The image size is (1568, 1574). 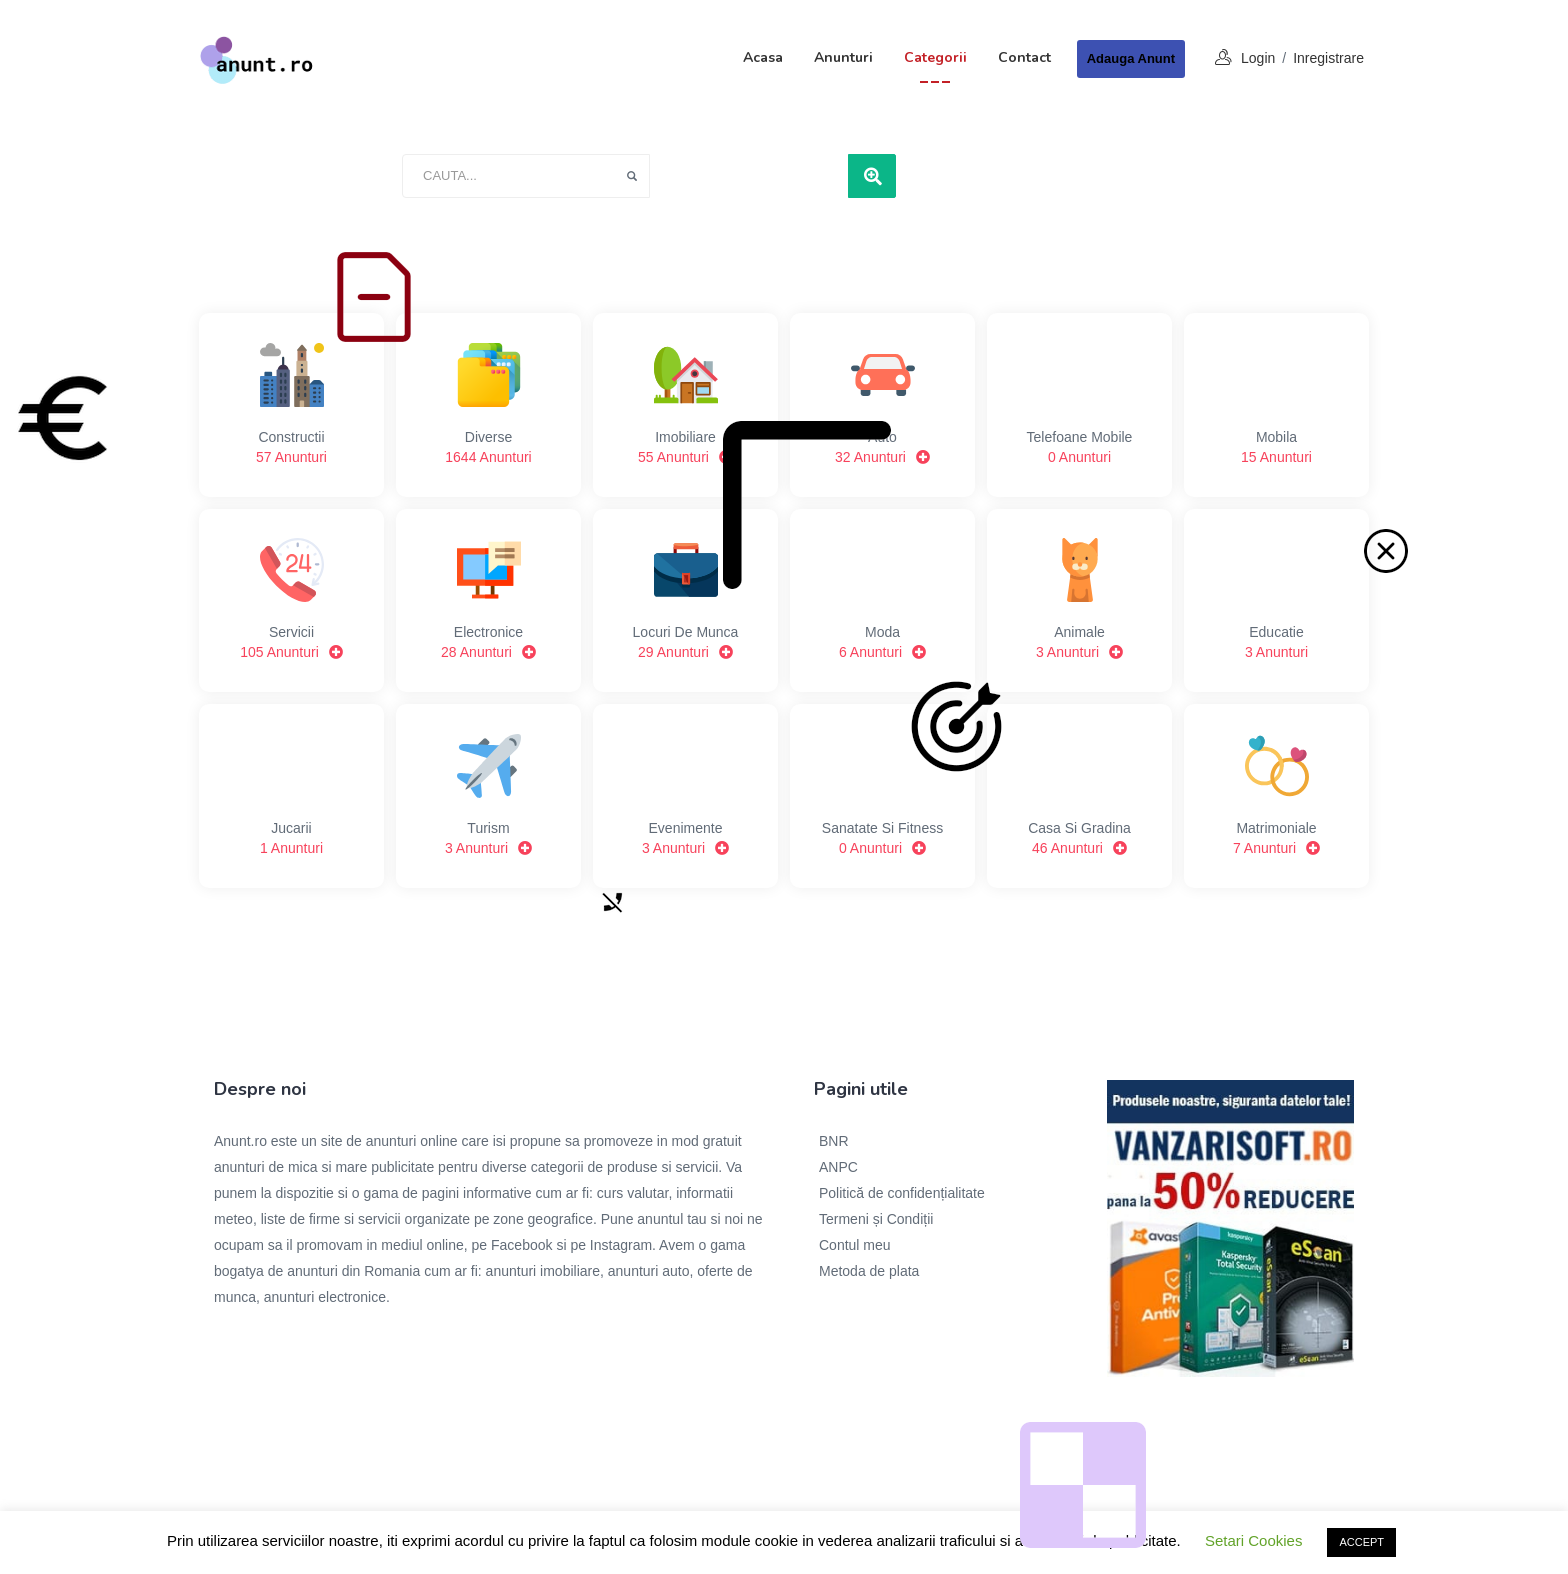 What do you see at coordinates (956, 726) in the screenshot?
I see `set or view your goals` at bounding box center [956, 726].